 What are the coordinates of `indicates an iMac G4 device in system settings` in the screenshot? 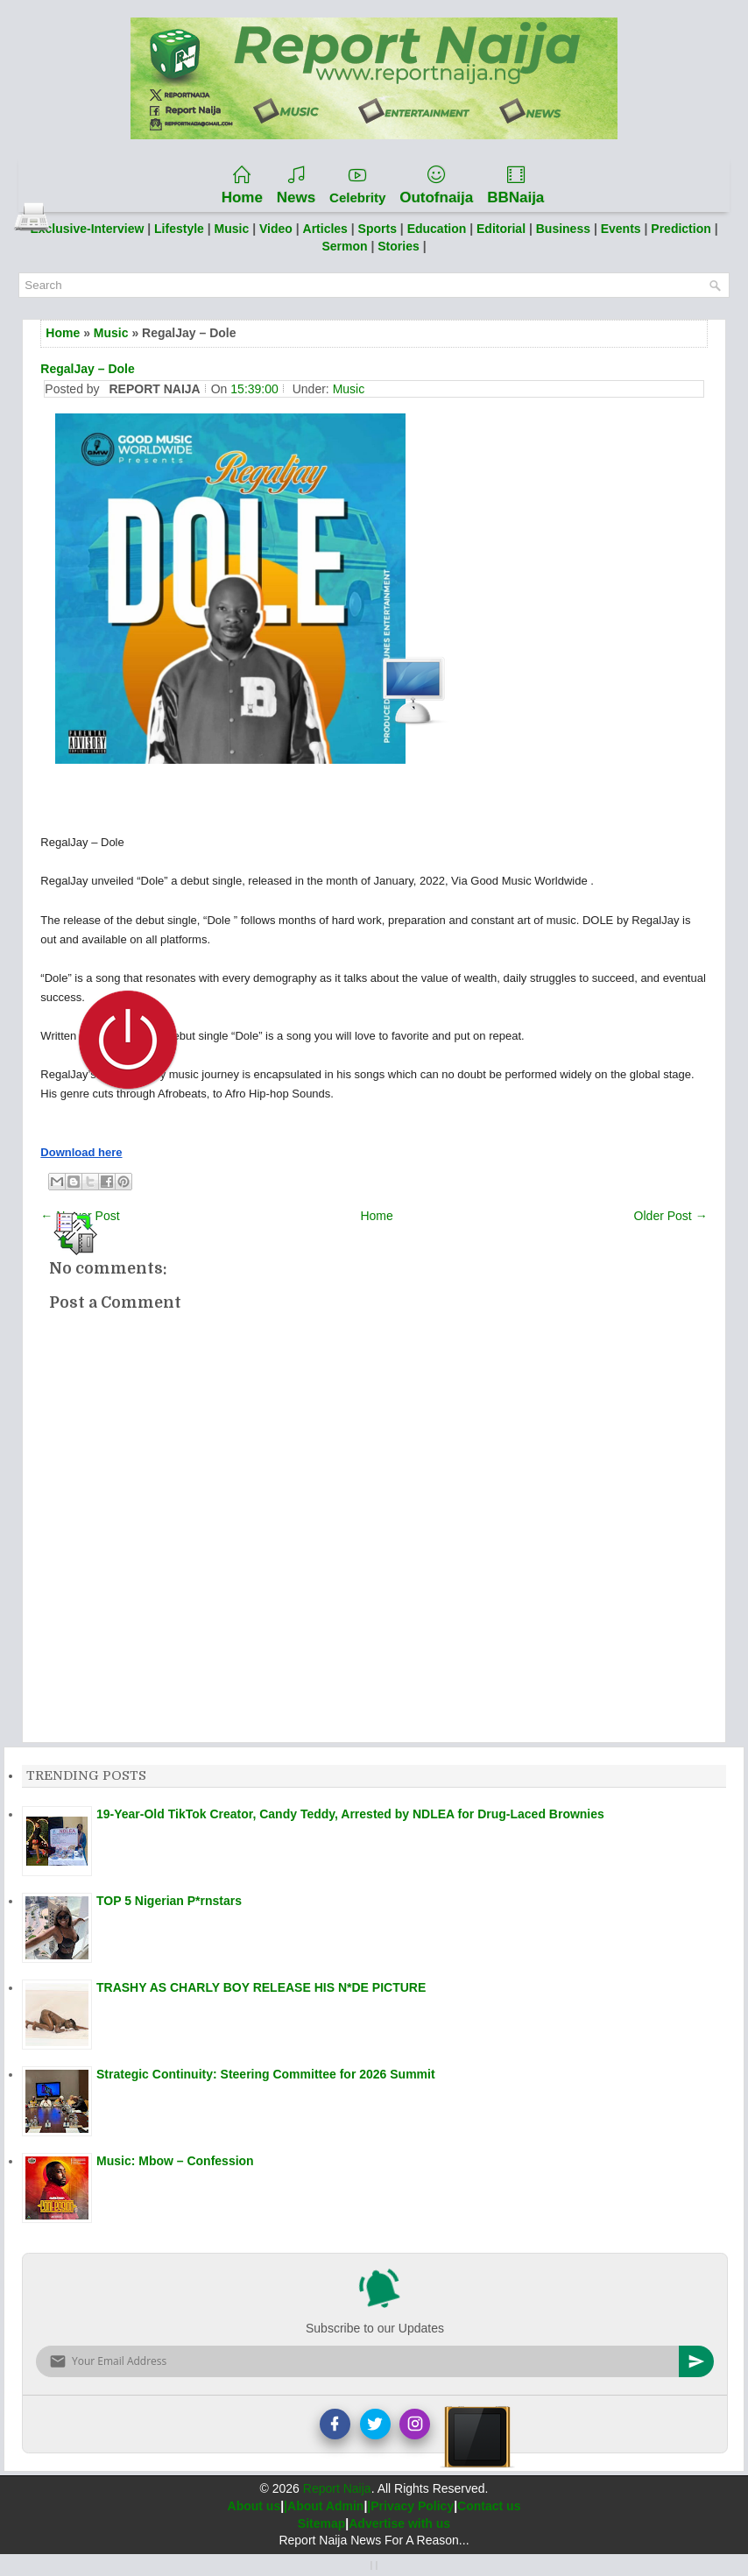 It's located at (413, 687).